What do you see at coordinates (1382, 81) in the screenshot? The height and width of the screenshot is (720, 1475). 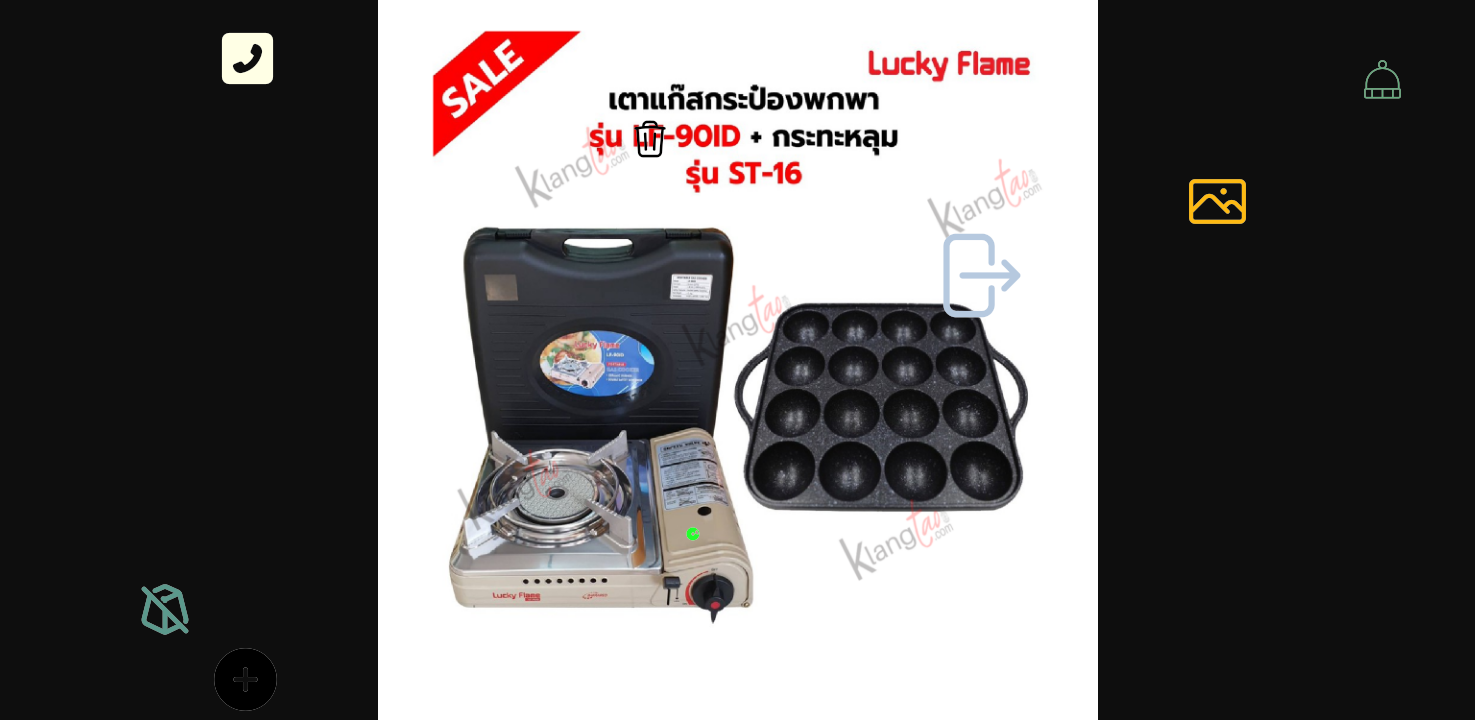 I see `select winter or cold weather clothing category` at bounding box center [1382, 81].